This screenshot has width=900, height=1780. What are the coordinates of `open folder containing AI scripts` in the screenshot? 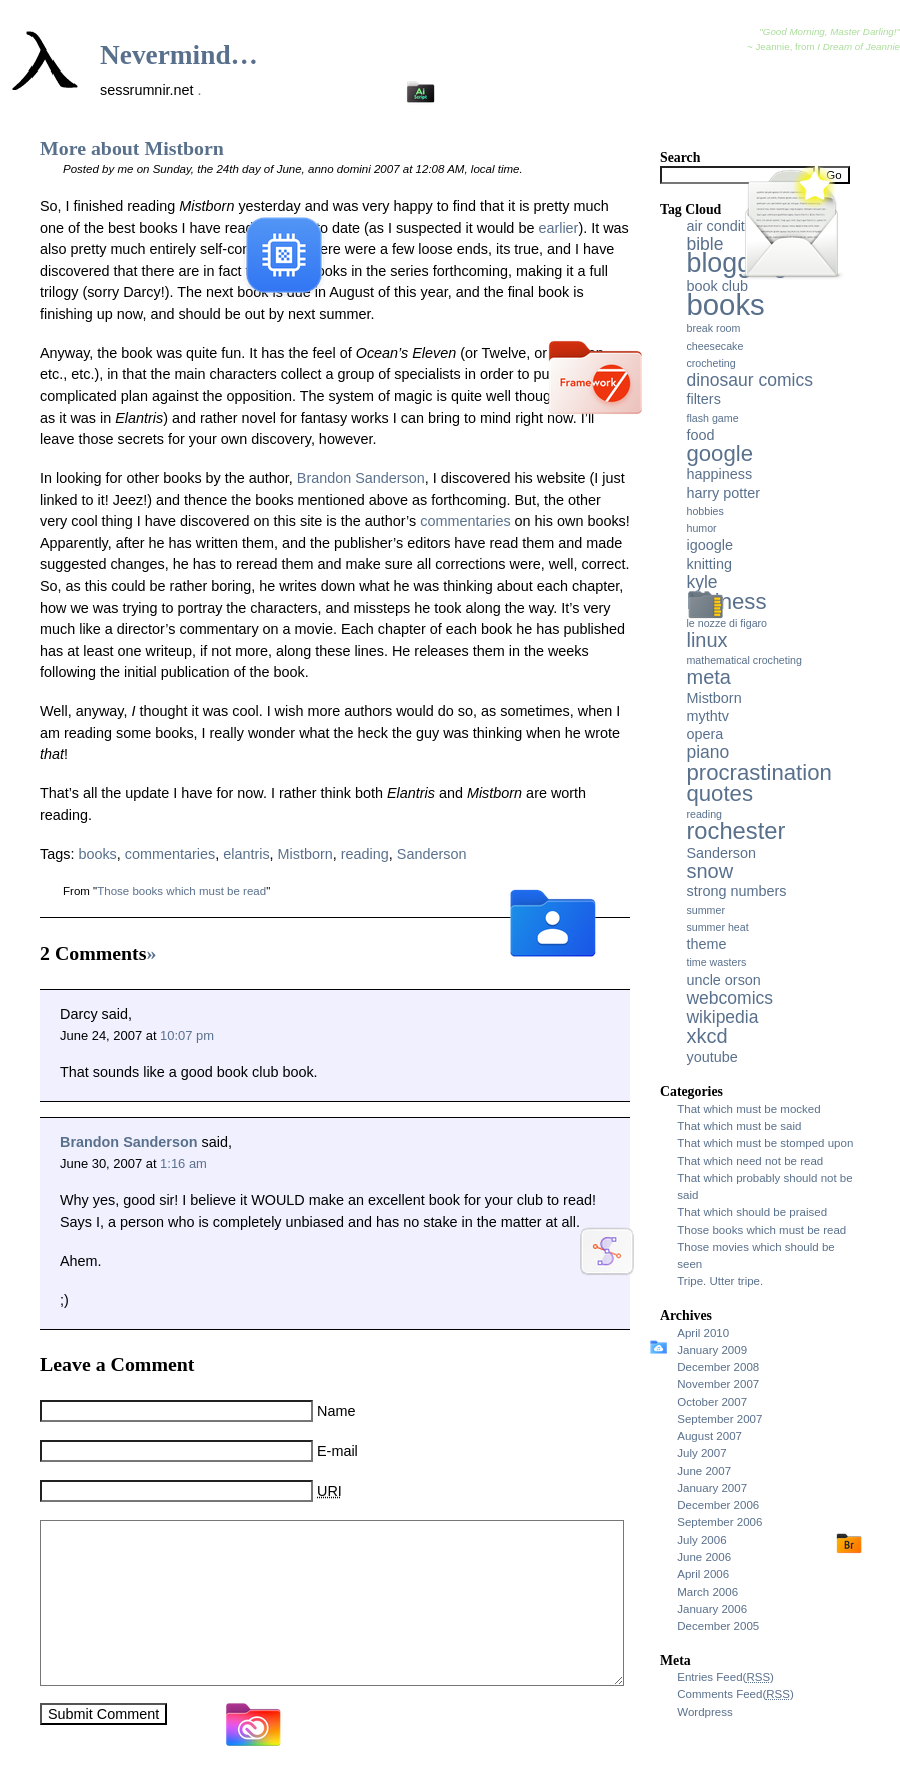 It's located at (420, 92).